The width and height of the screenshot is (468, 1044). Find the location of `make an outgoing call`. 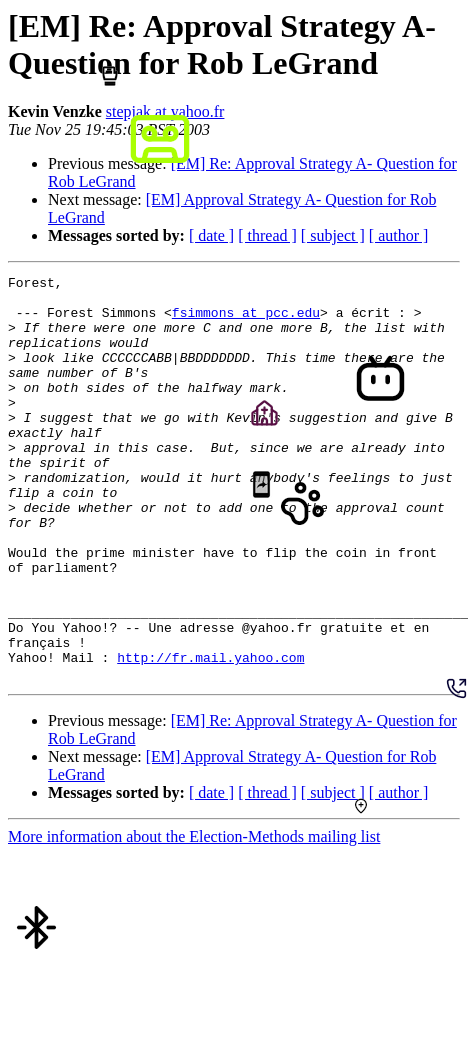

make an outgoing call is located at coordinates (456, 688).